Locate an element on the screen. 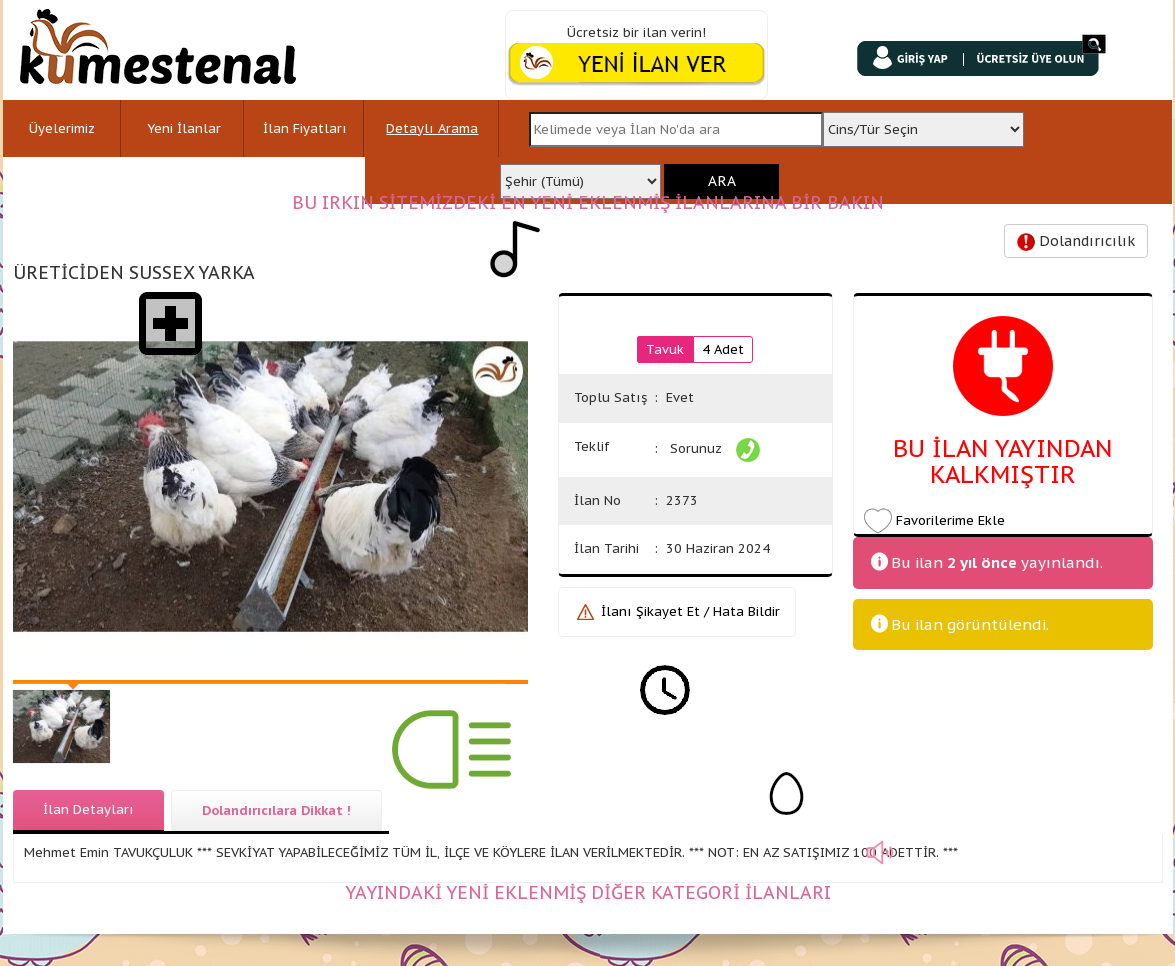 The image size is (1175, 966). indicates breakfast or food-related content is located at coordinates (786, 793).